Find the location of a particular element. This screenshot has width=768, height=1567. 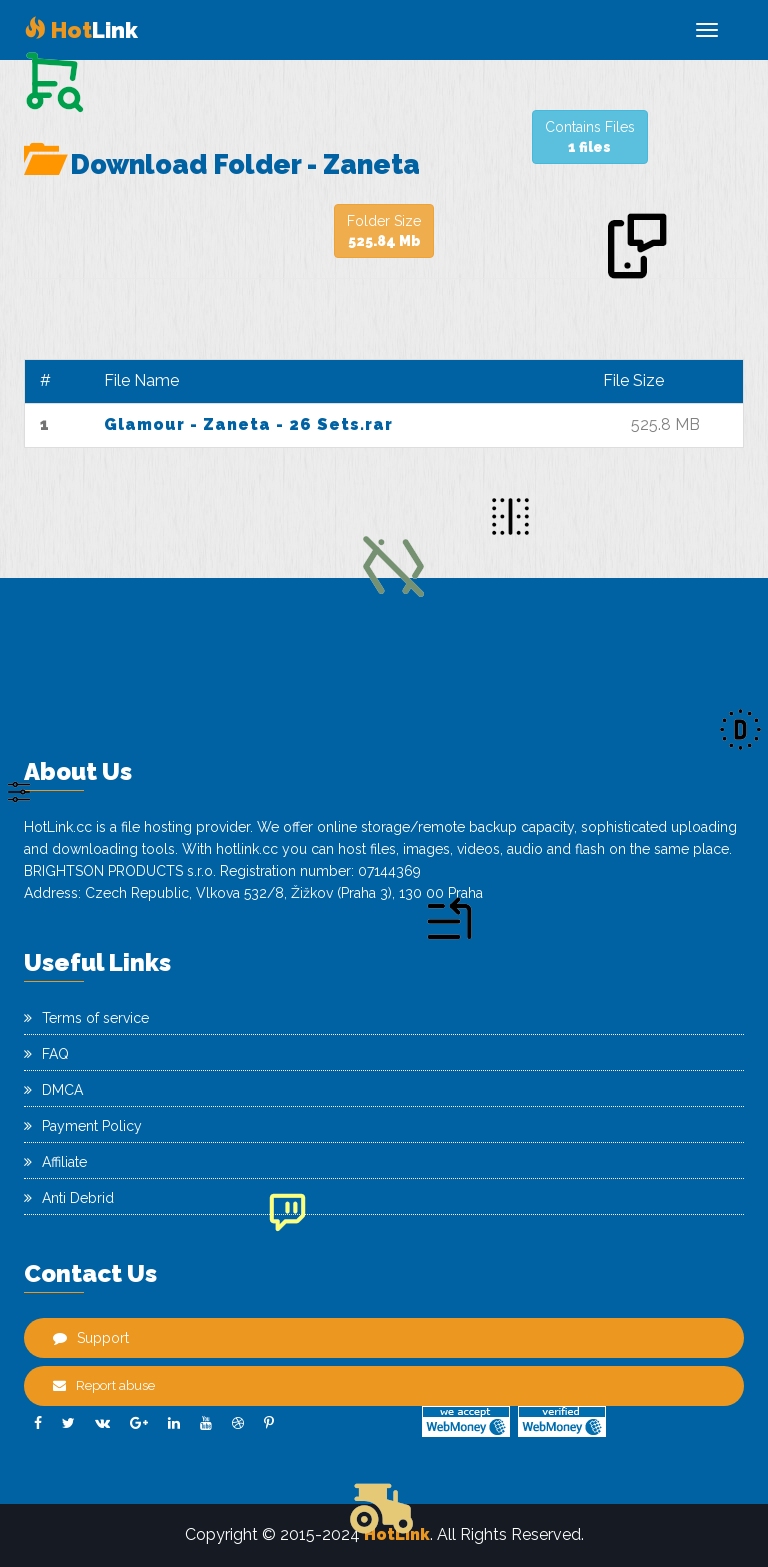

view messages on your mobile device is located at coordinates (634, 246).